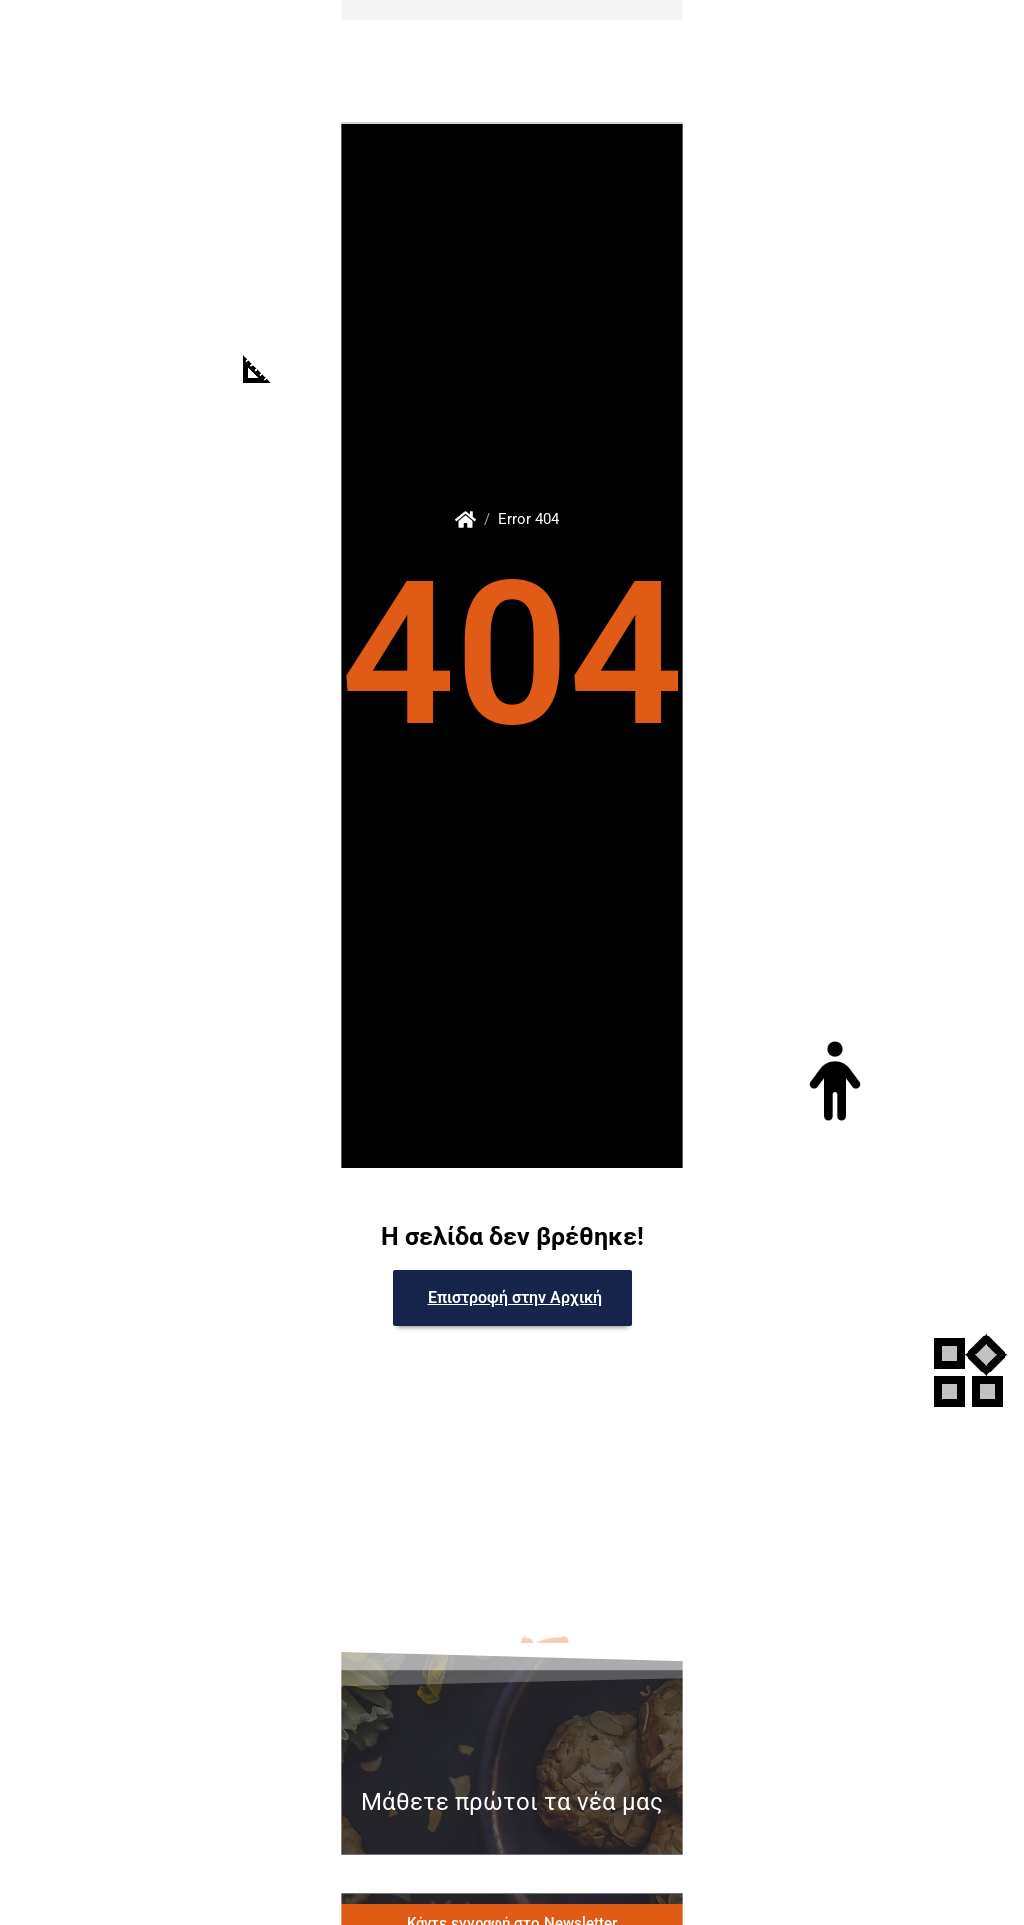 Image resolution: width=1024 pixels, height=1925 pixels. Describe the element at coordinates (968, 1372) in the screenshot. I see `access widgets or app shortcuts` at that location.